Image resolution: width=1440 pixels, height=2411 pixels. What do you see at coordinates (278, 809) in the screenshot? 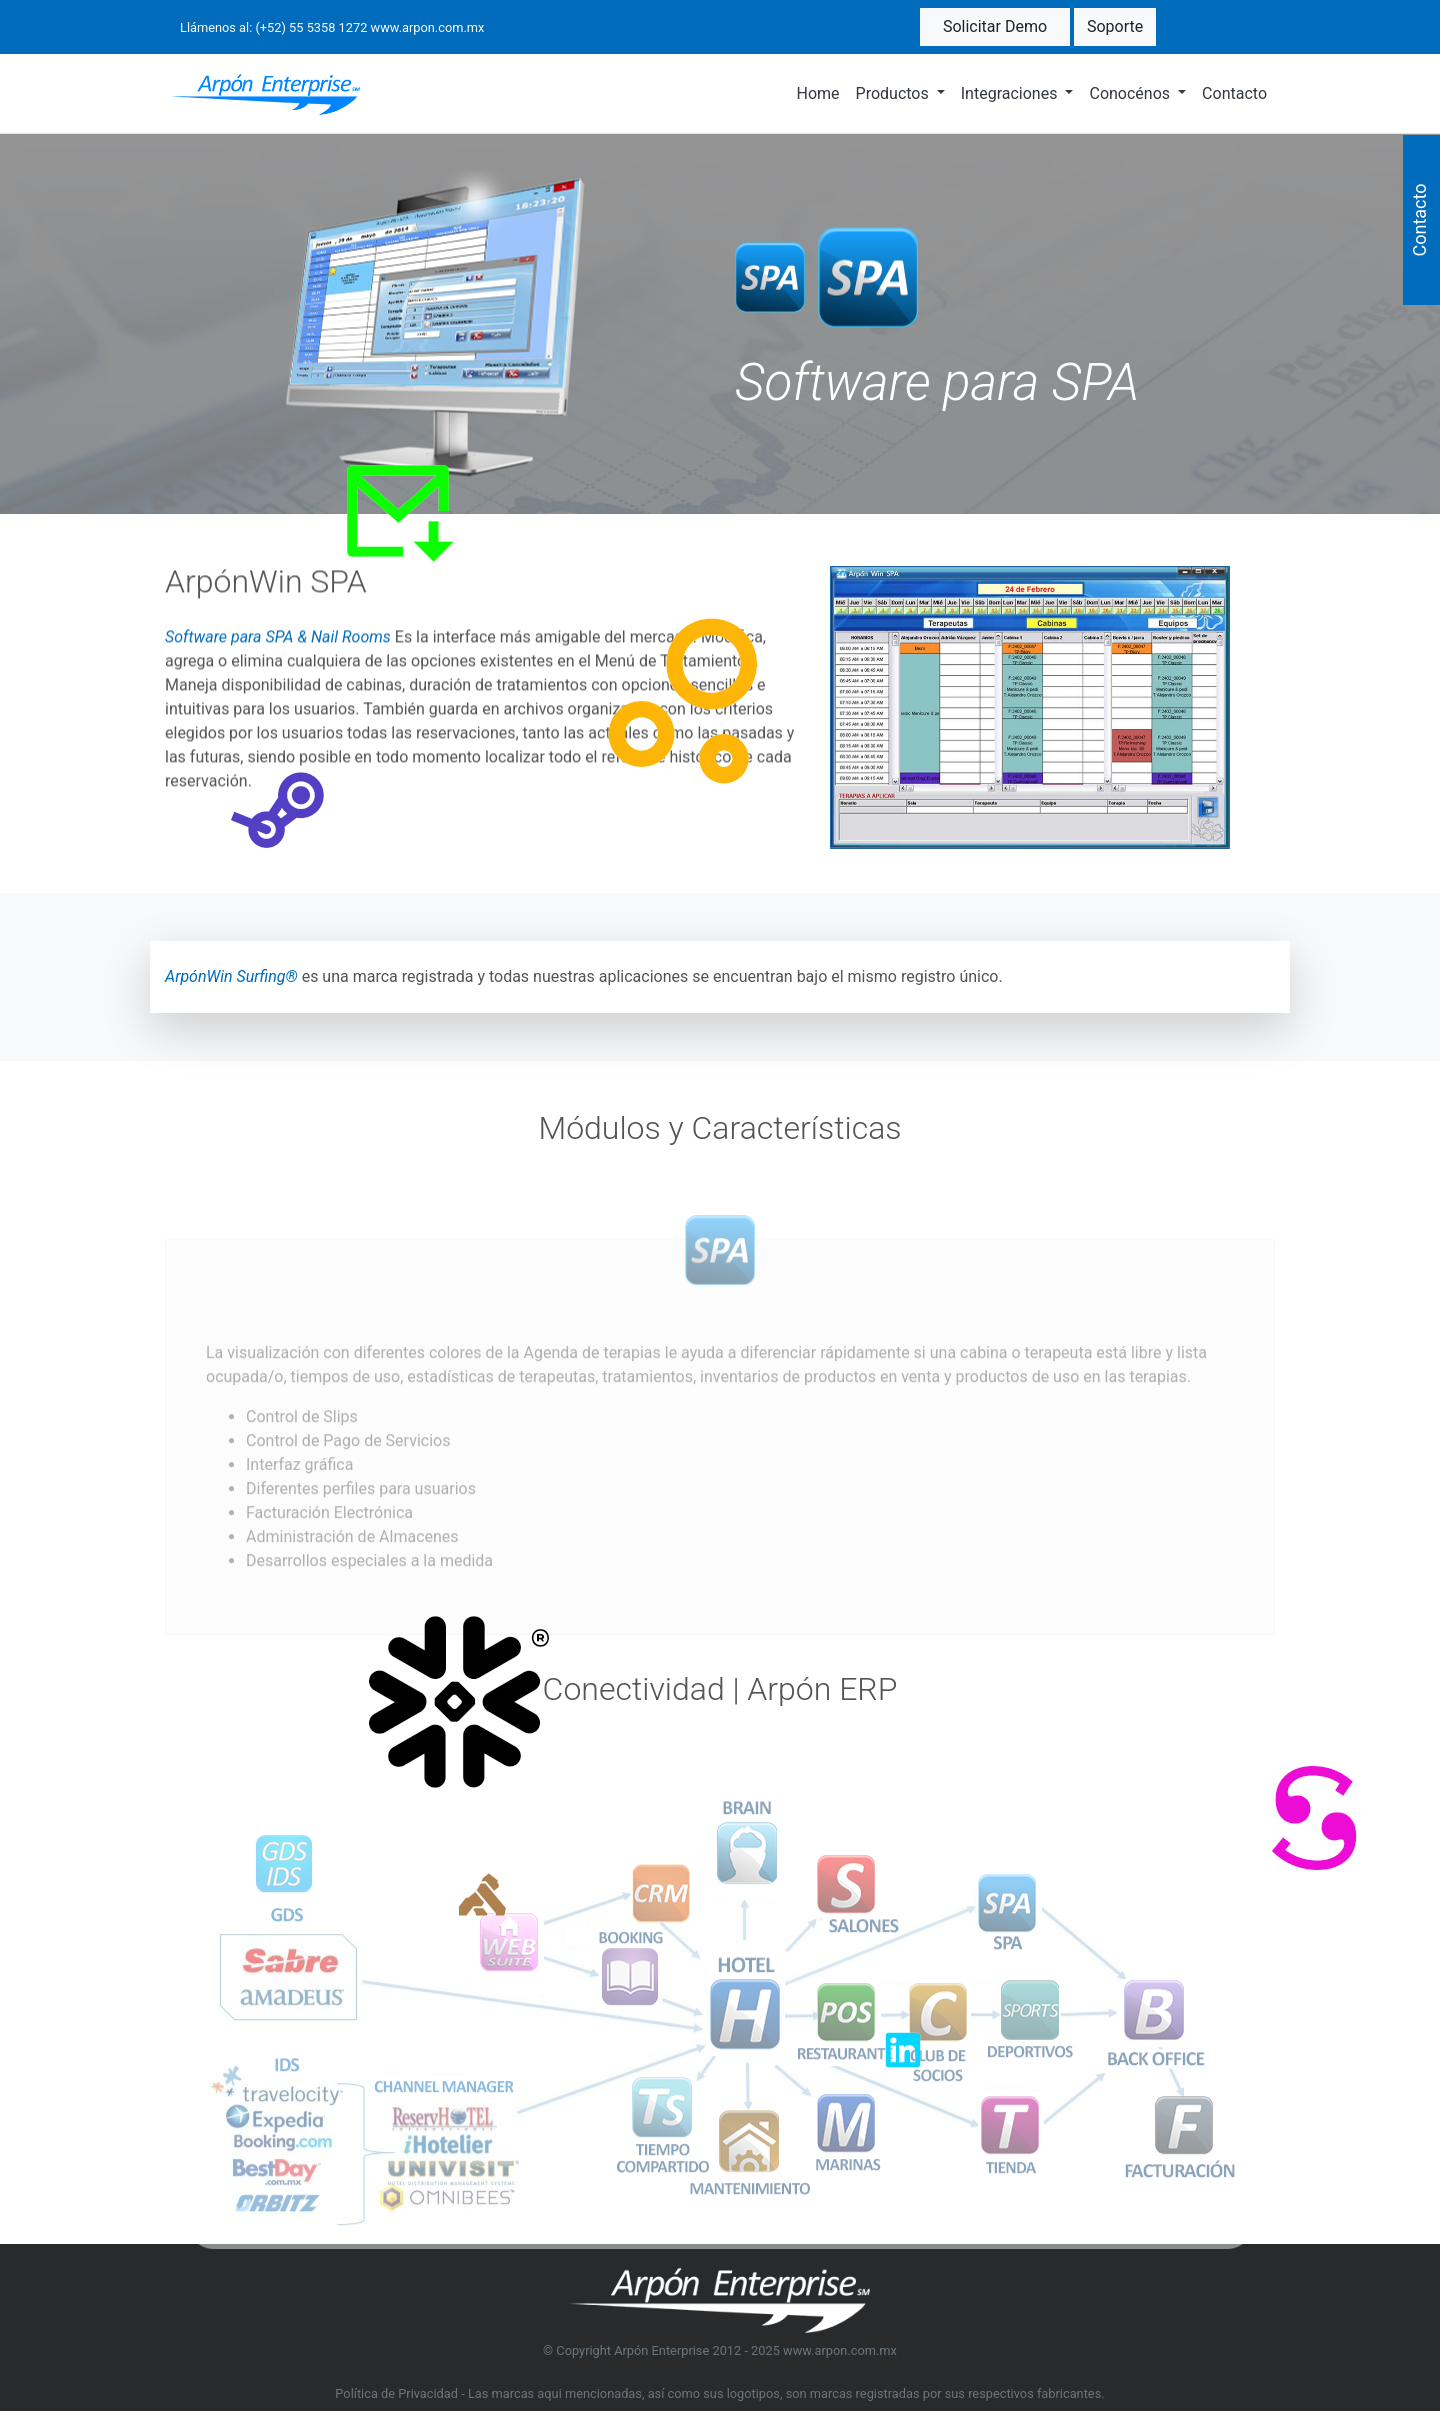
I see `open Steam gaming platform` at bounding box center [278, 809].